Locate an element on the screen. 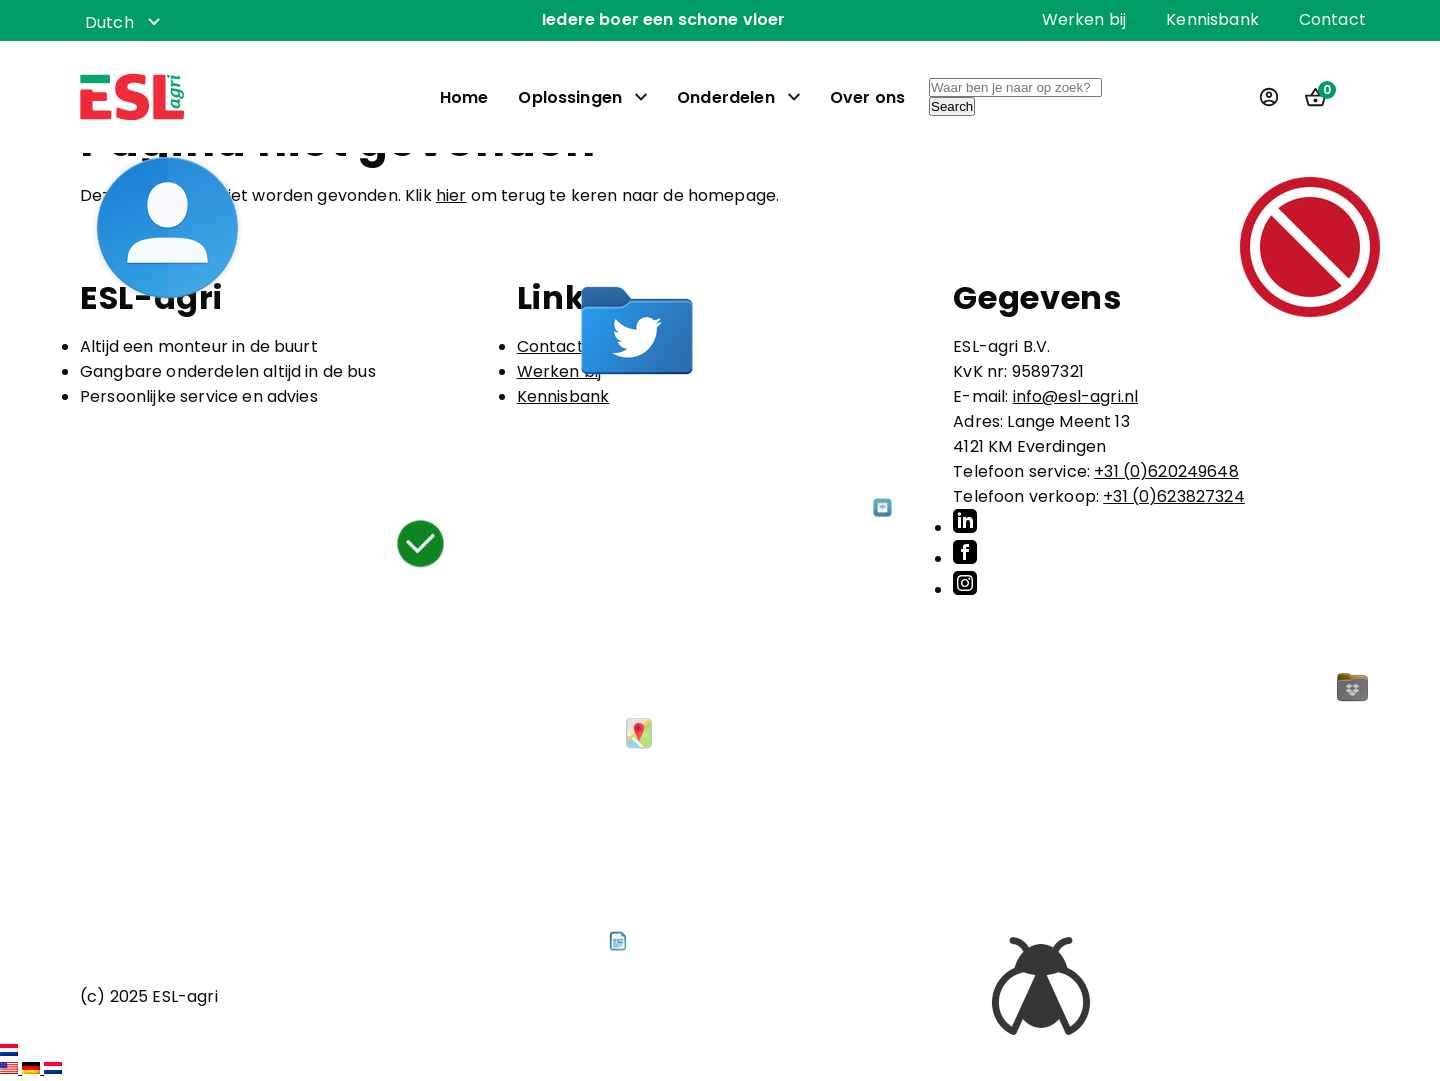 This screenshot has height=1081, width=1440. report a bug or issue is located at coordinates (1041, 986).